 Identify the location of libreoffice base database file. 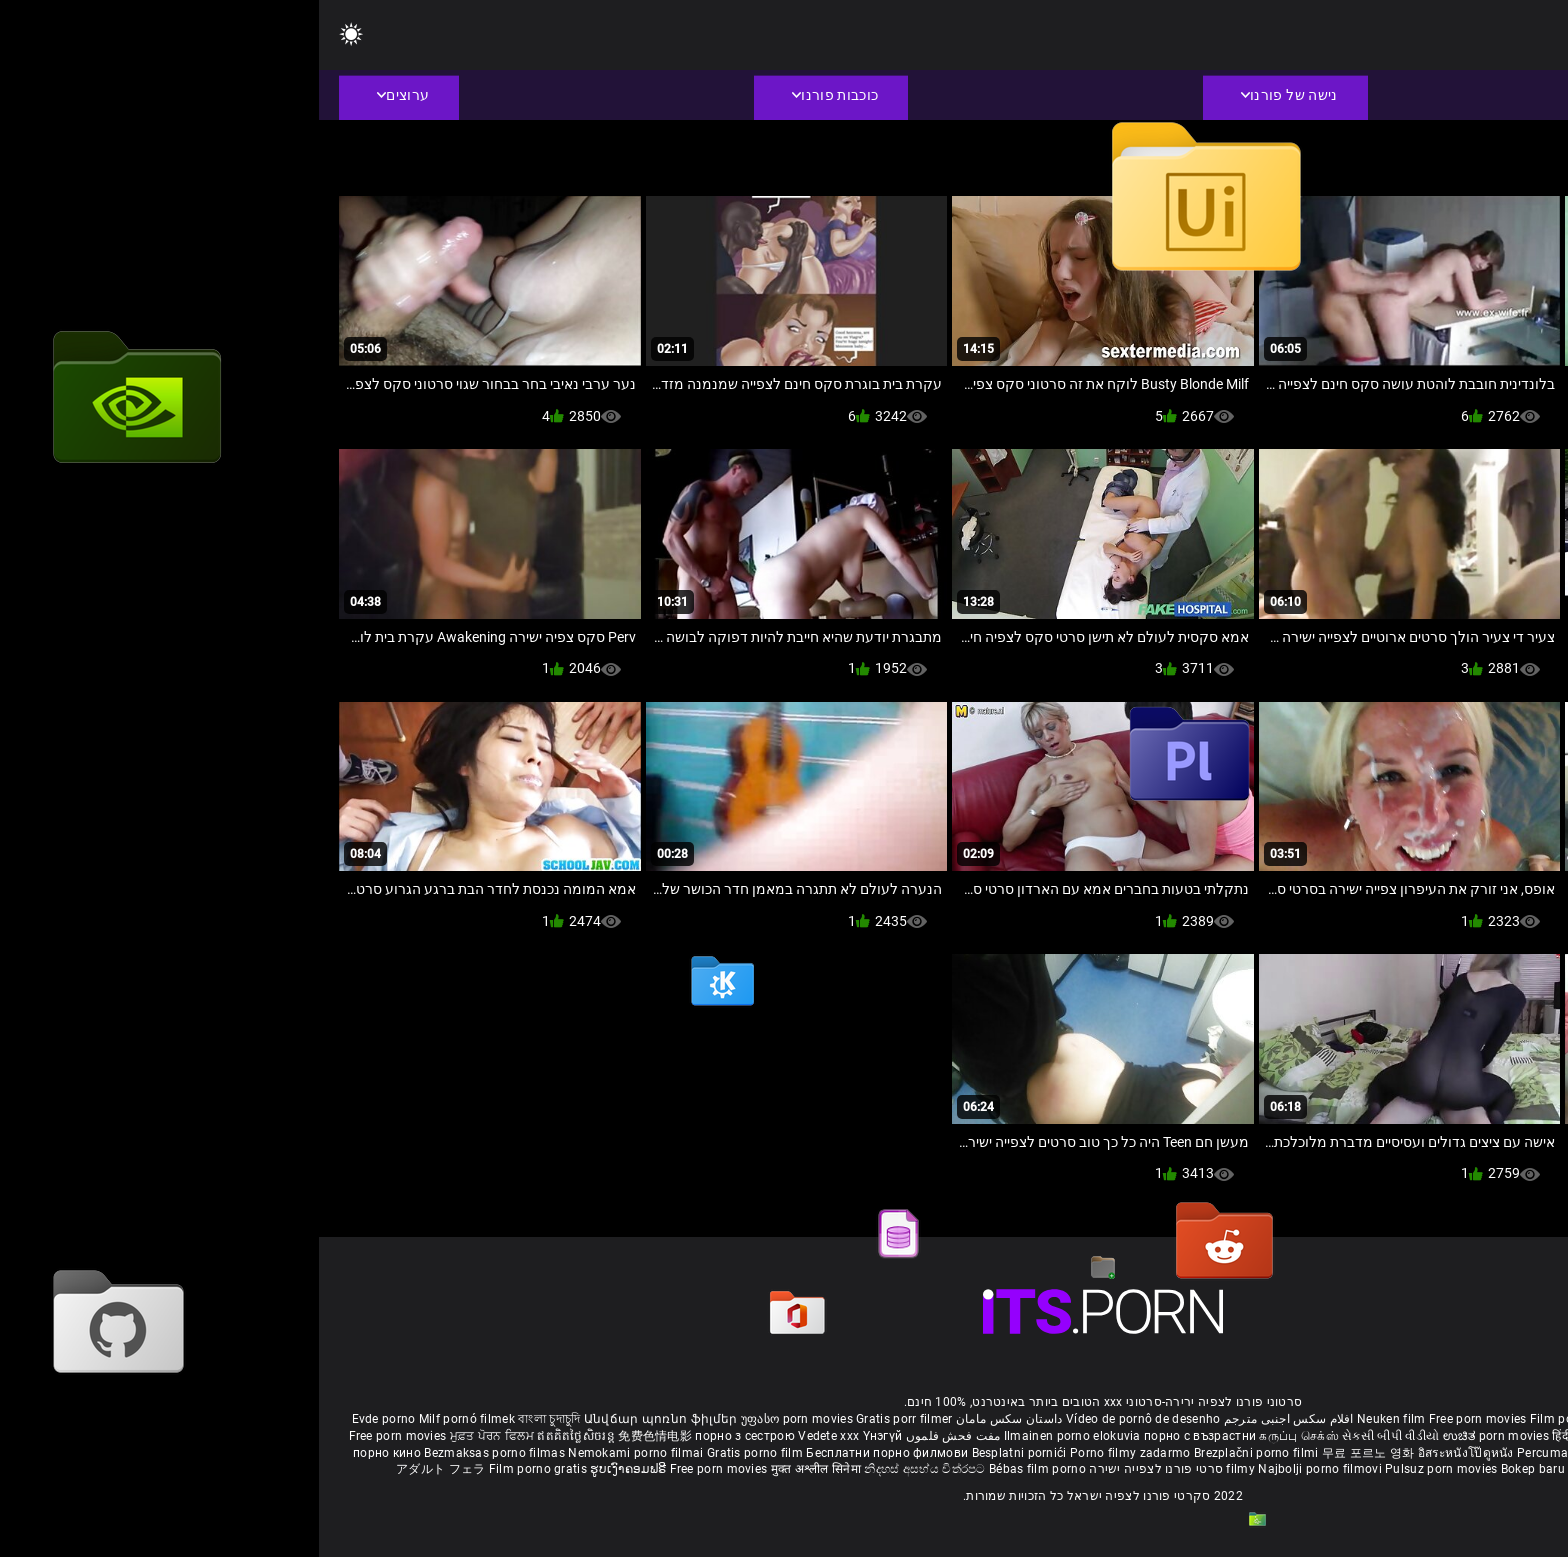
(898, 1233).